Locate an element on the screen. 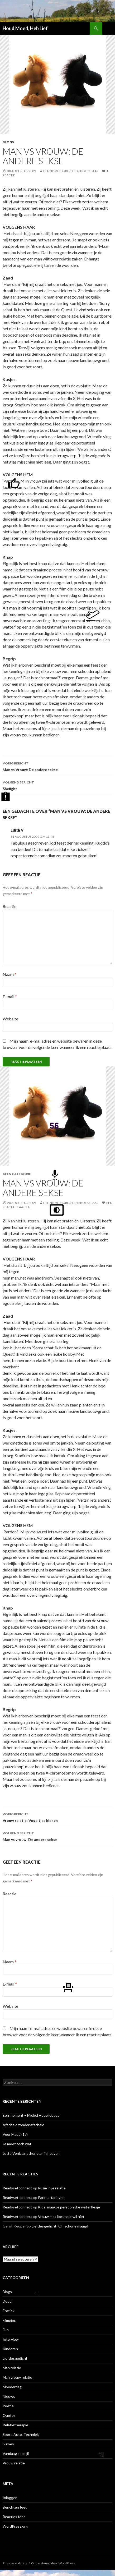 The height and width of the screenshot is (2576, 115). like or upvote content is located at coordinates (14, 483).